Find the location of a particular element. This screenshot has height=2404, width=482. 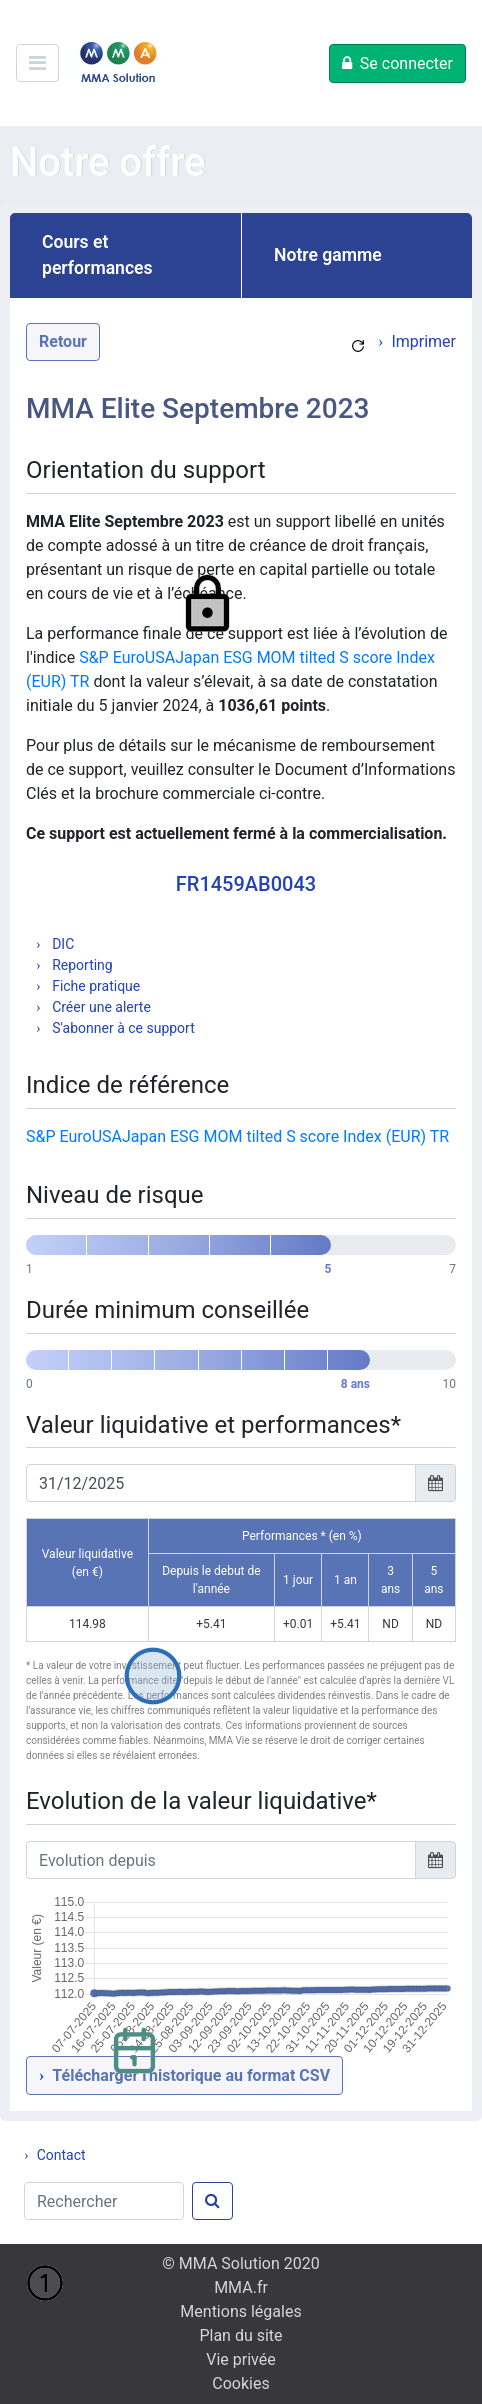

view or open the calendar is located at coordinates (134, 2050).